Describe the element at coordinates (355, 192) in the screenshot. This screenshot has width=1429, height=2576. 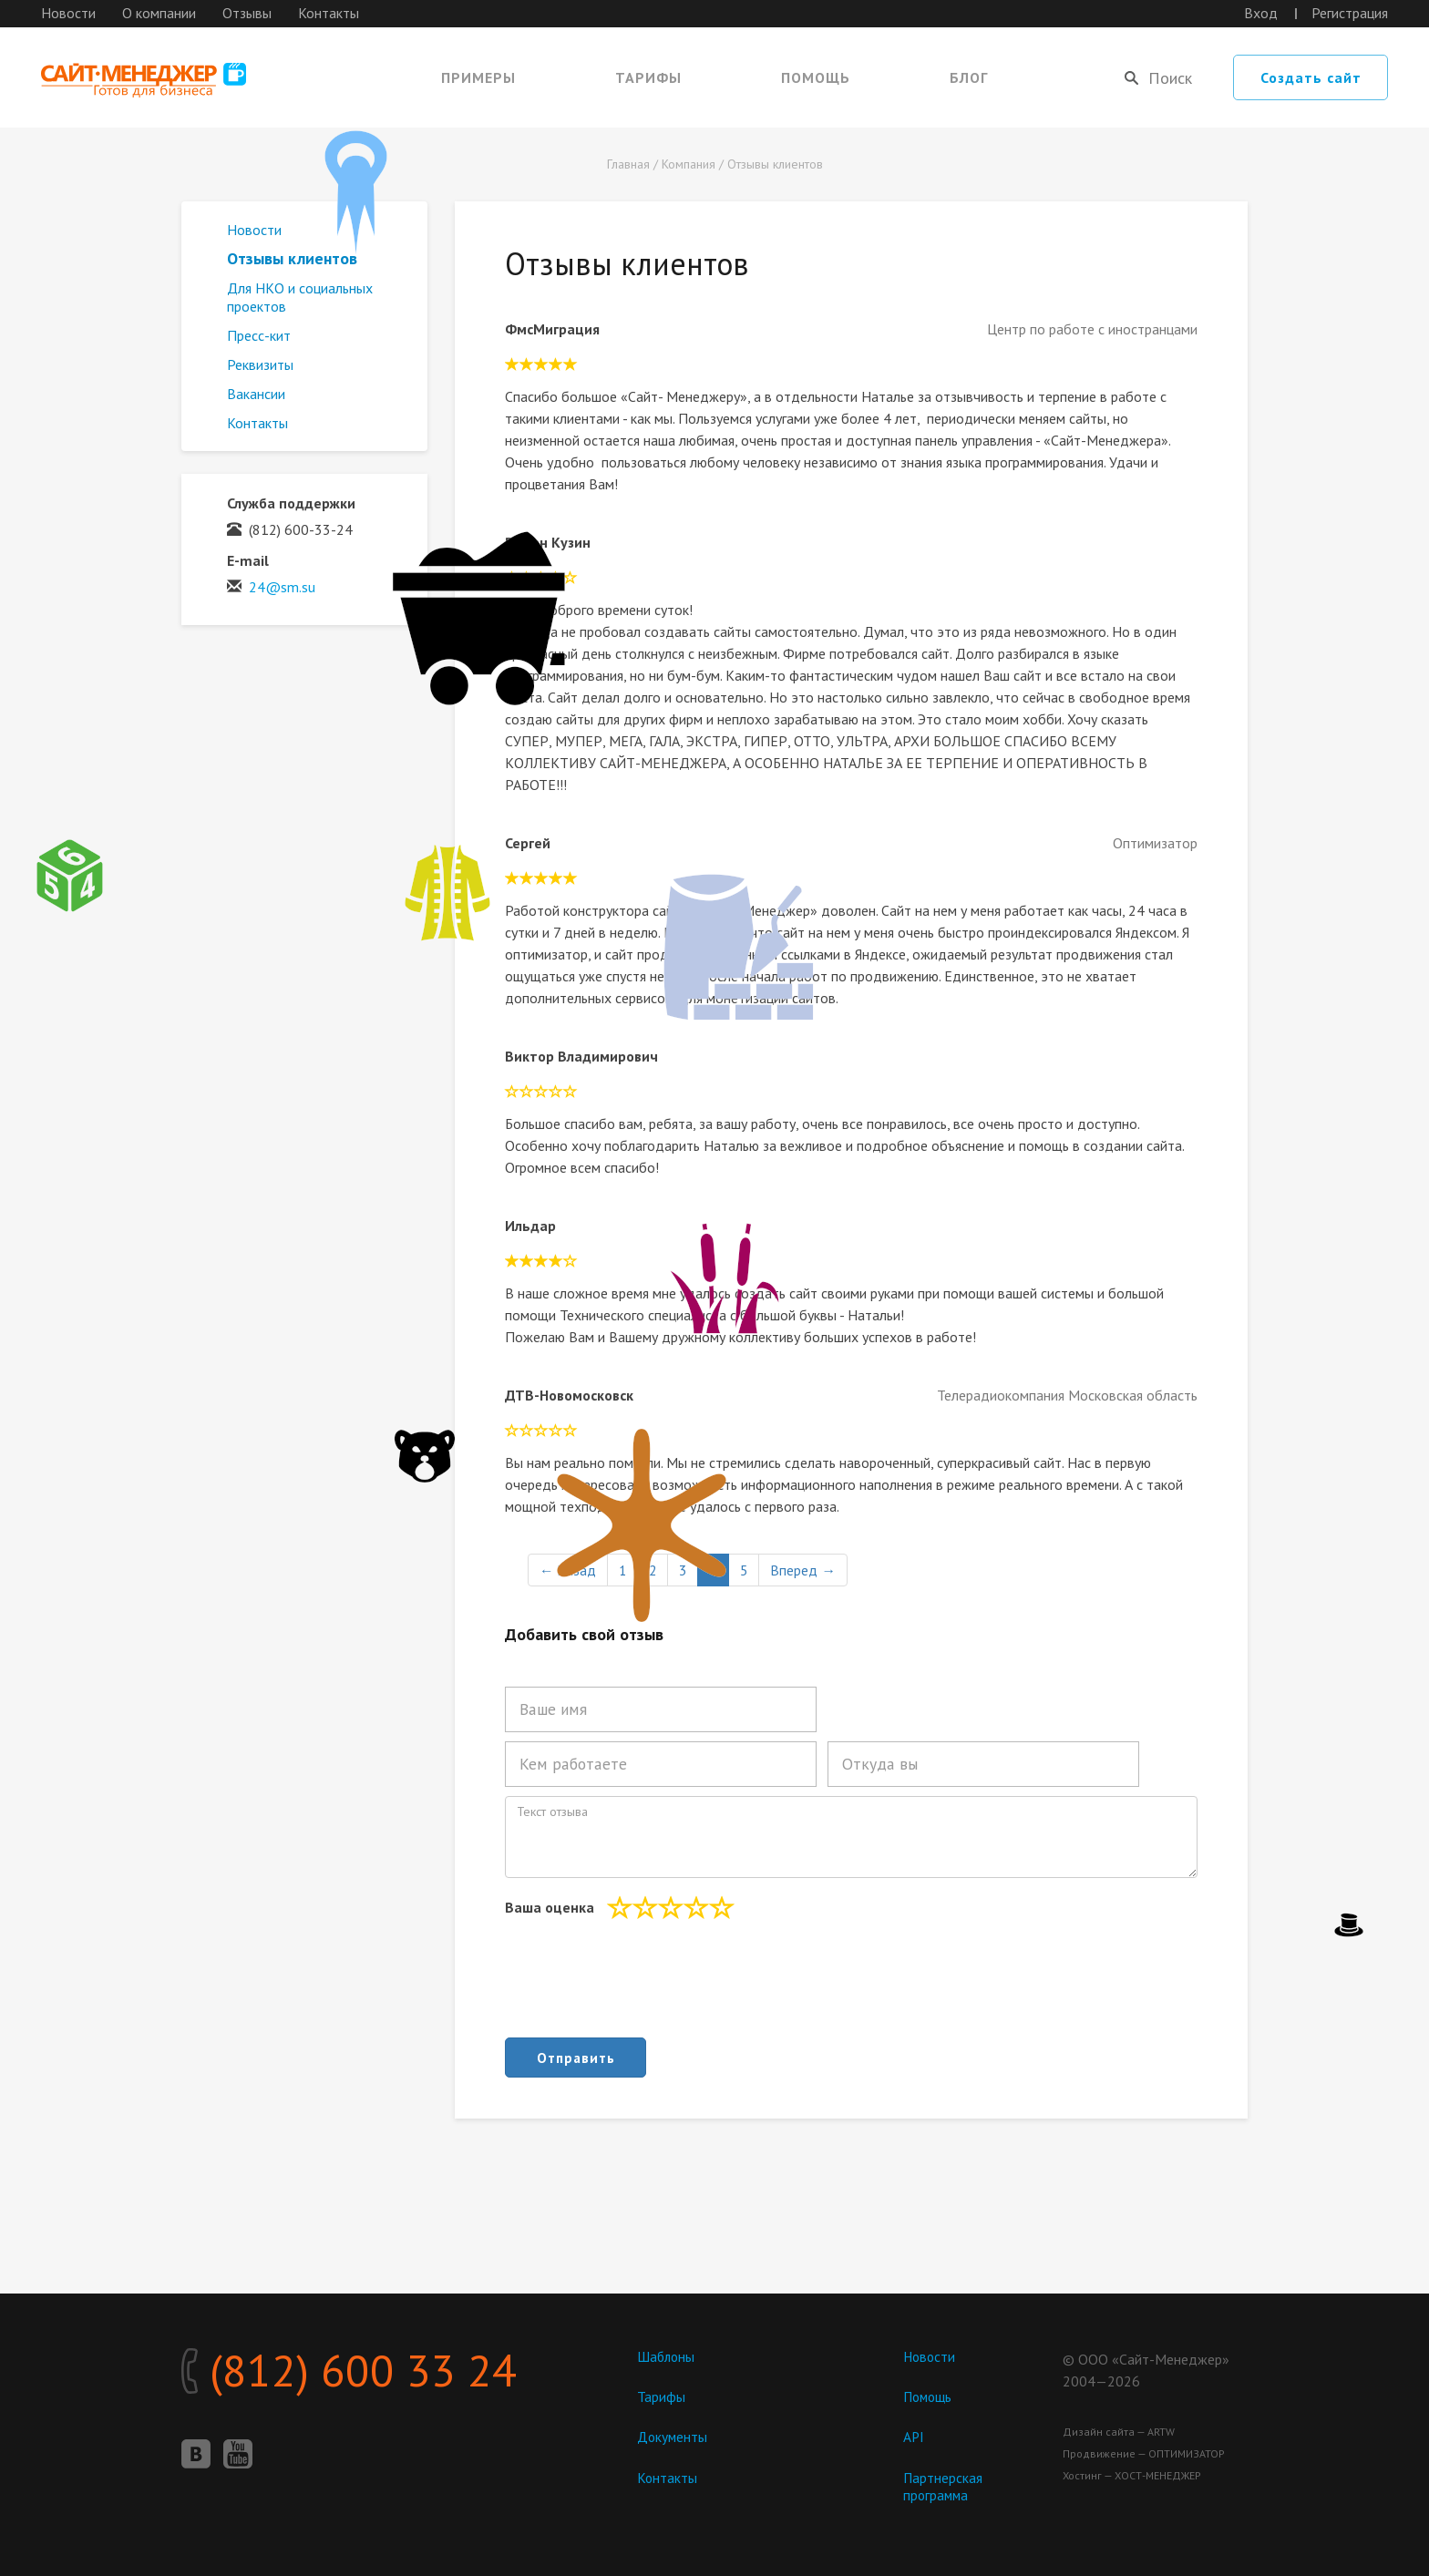
I see `trigger an explosion or blast effect` at that location.